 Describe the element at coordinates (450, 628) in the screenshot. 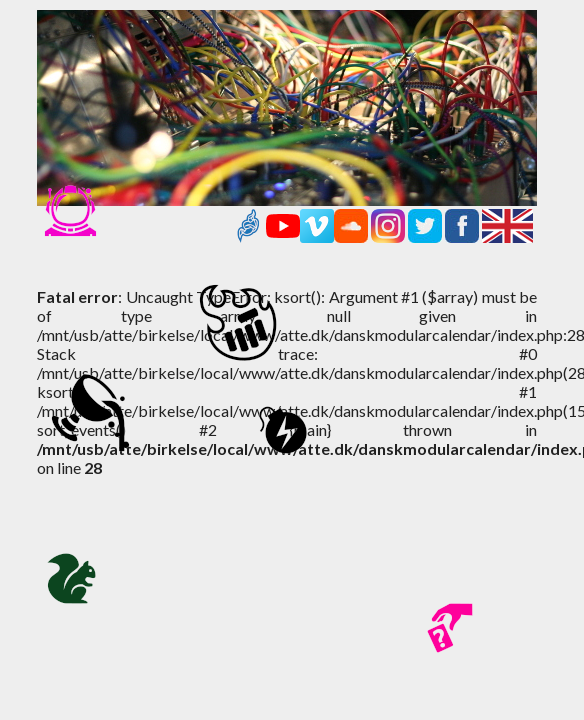

I see `draw a random card from the deck` at that location.